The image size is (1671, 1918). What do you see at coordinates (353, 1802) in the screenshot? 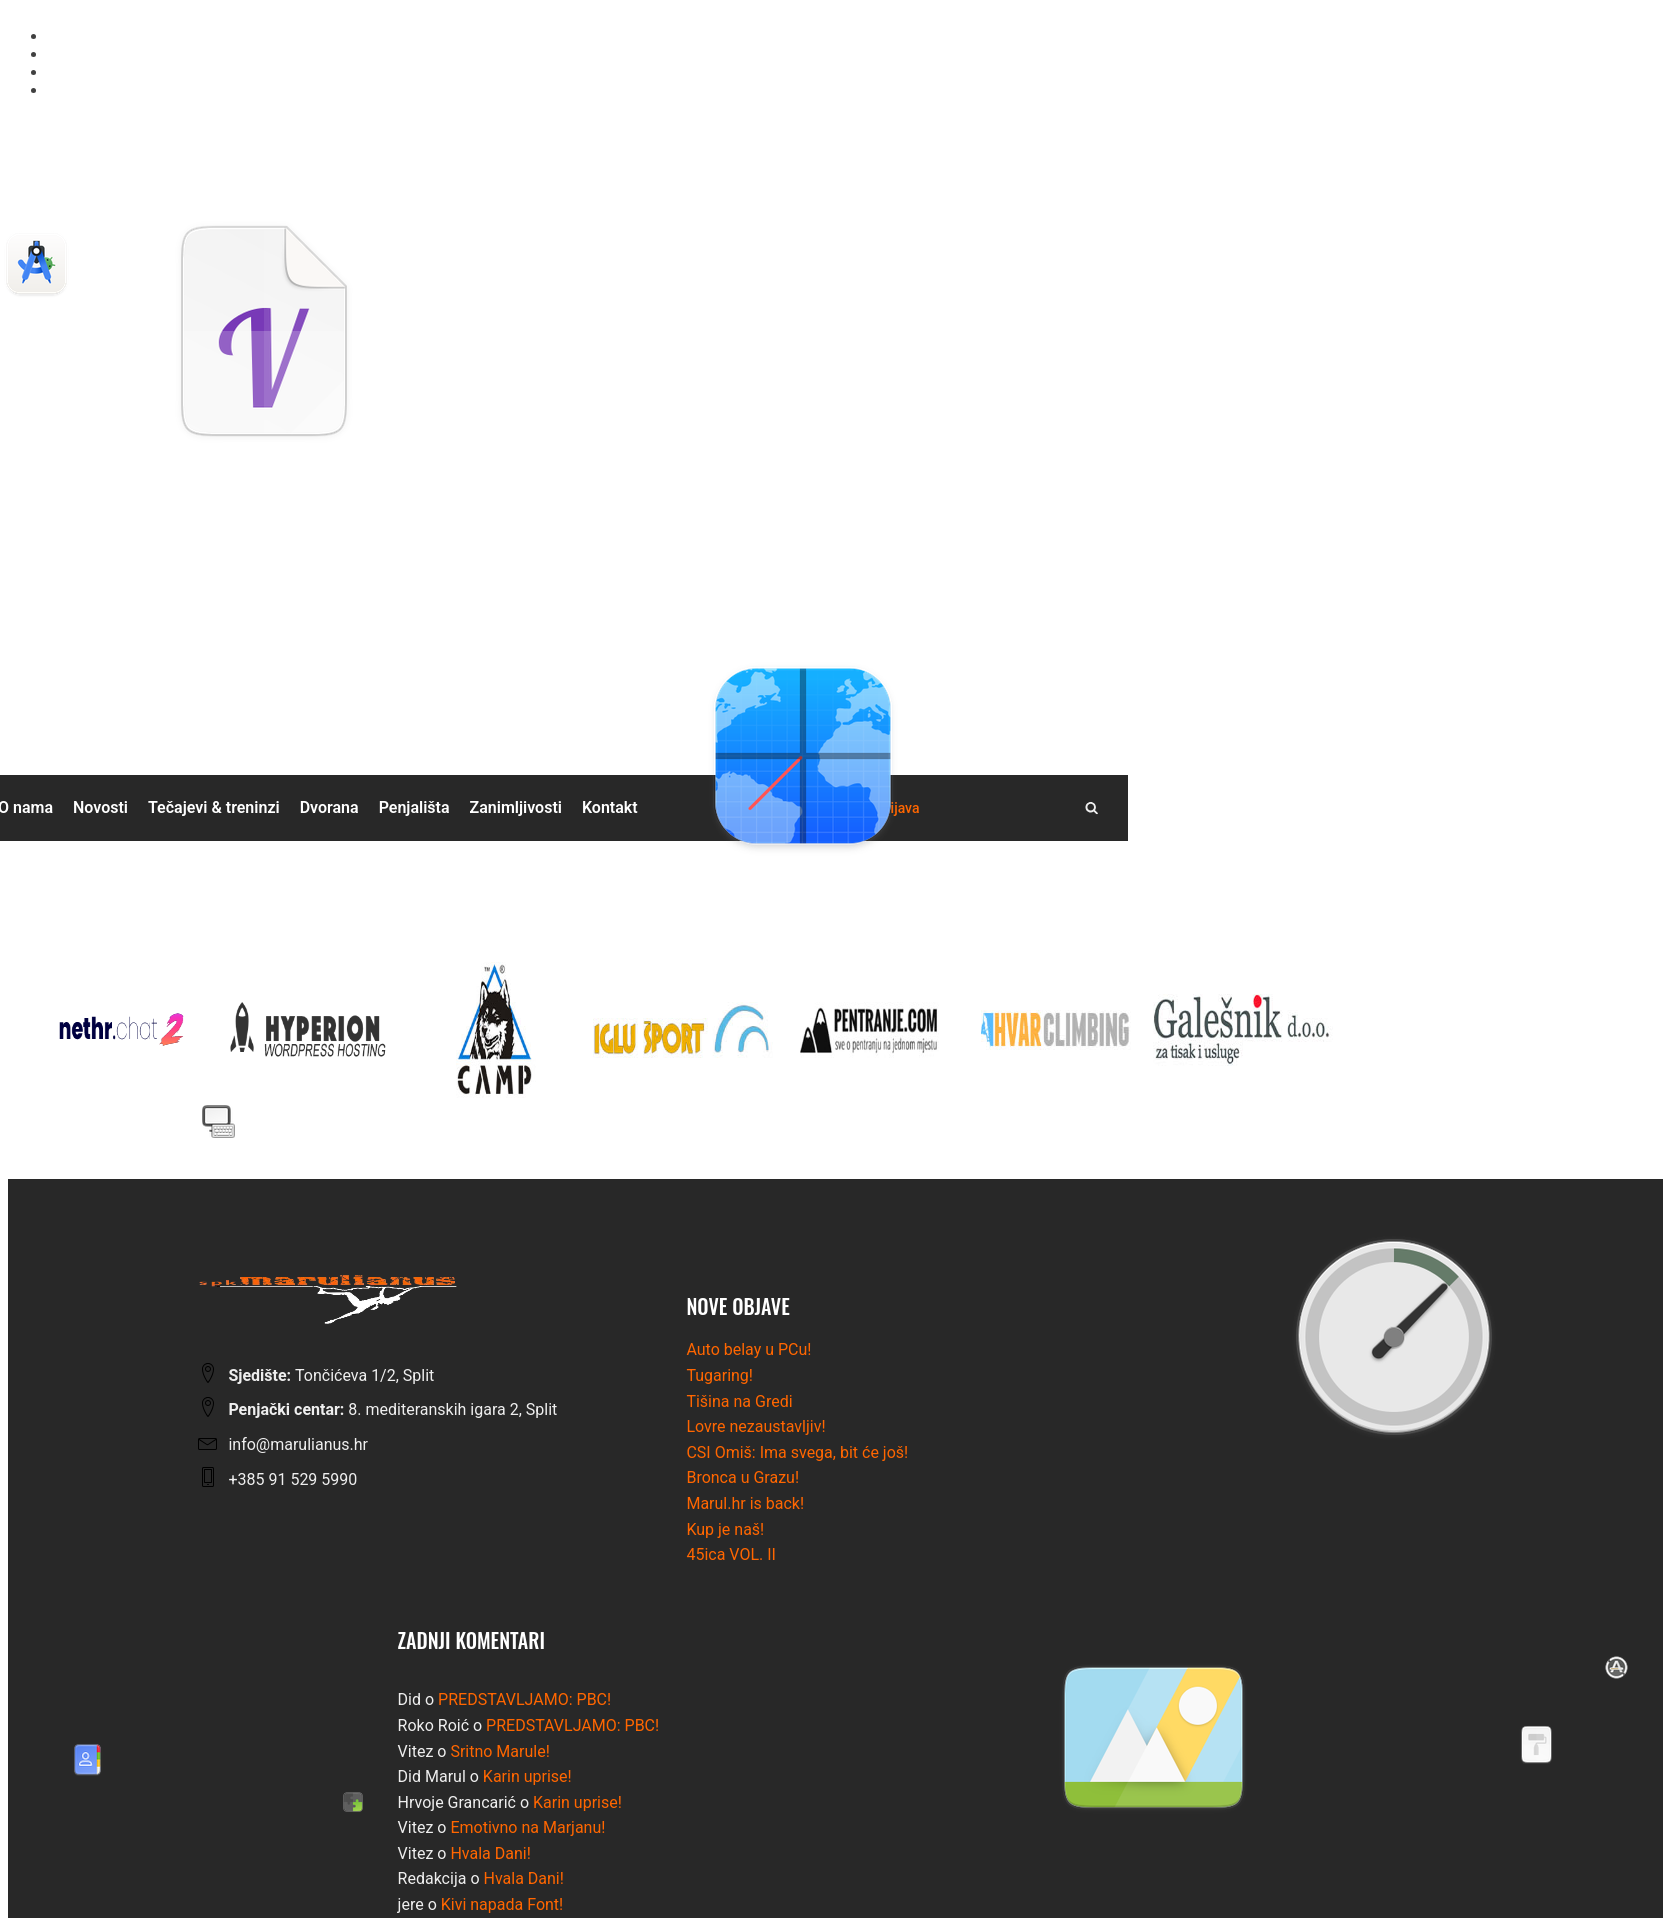
I see `open browser extensions manager` at bounding box center [353, 1802].